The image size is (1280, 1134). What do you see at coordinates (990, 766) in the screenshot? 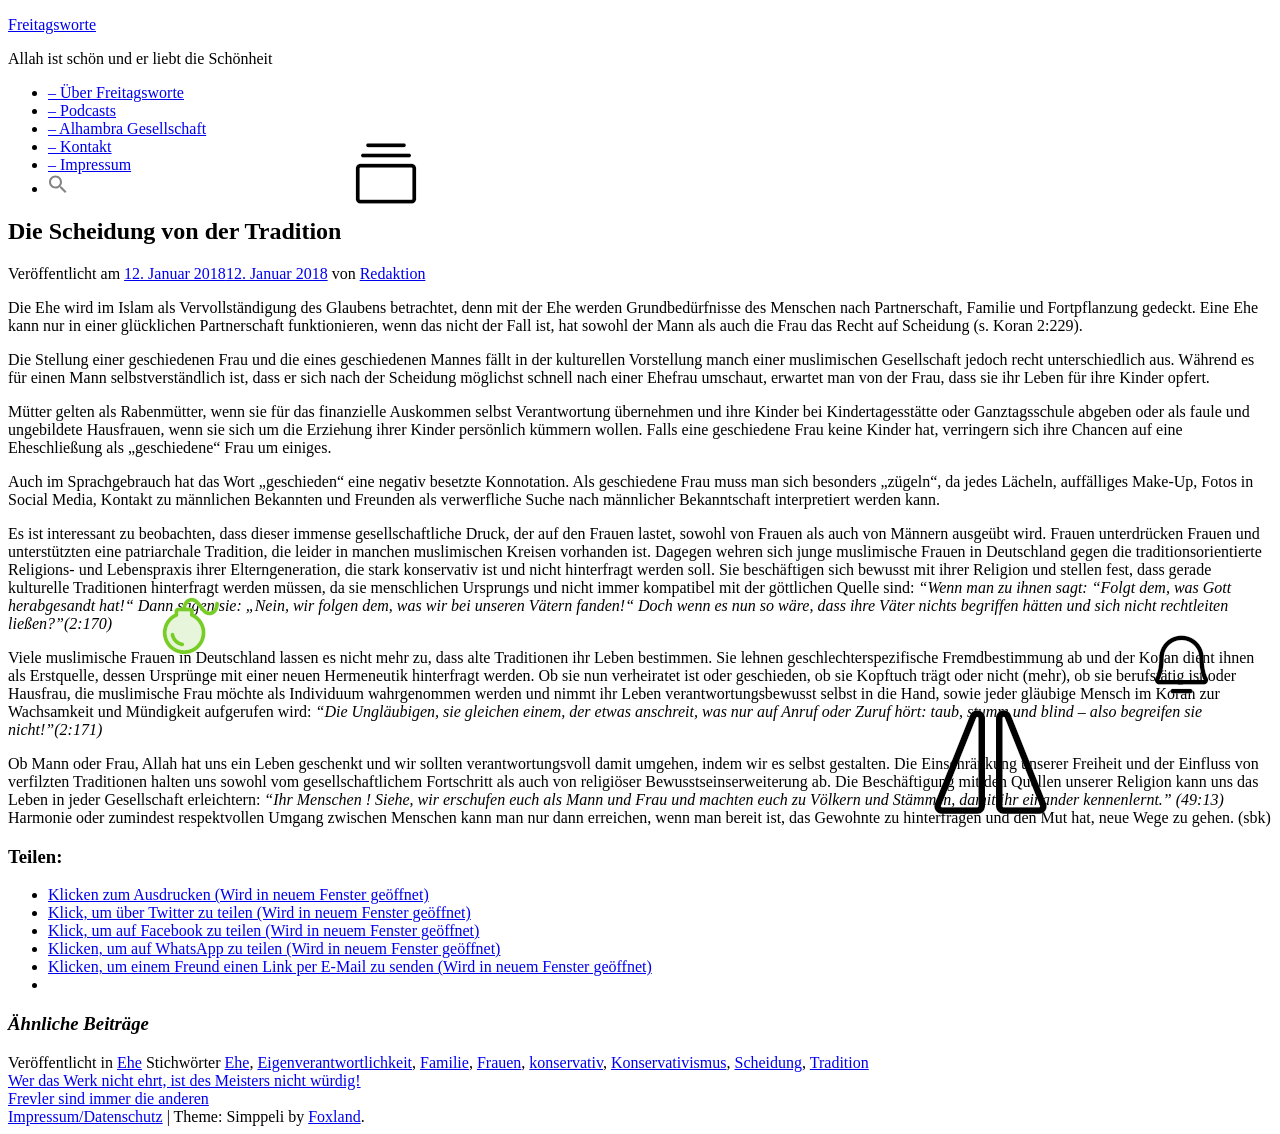
I see `flip image horizontally` at bounding box center [990, 766].